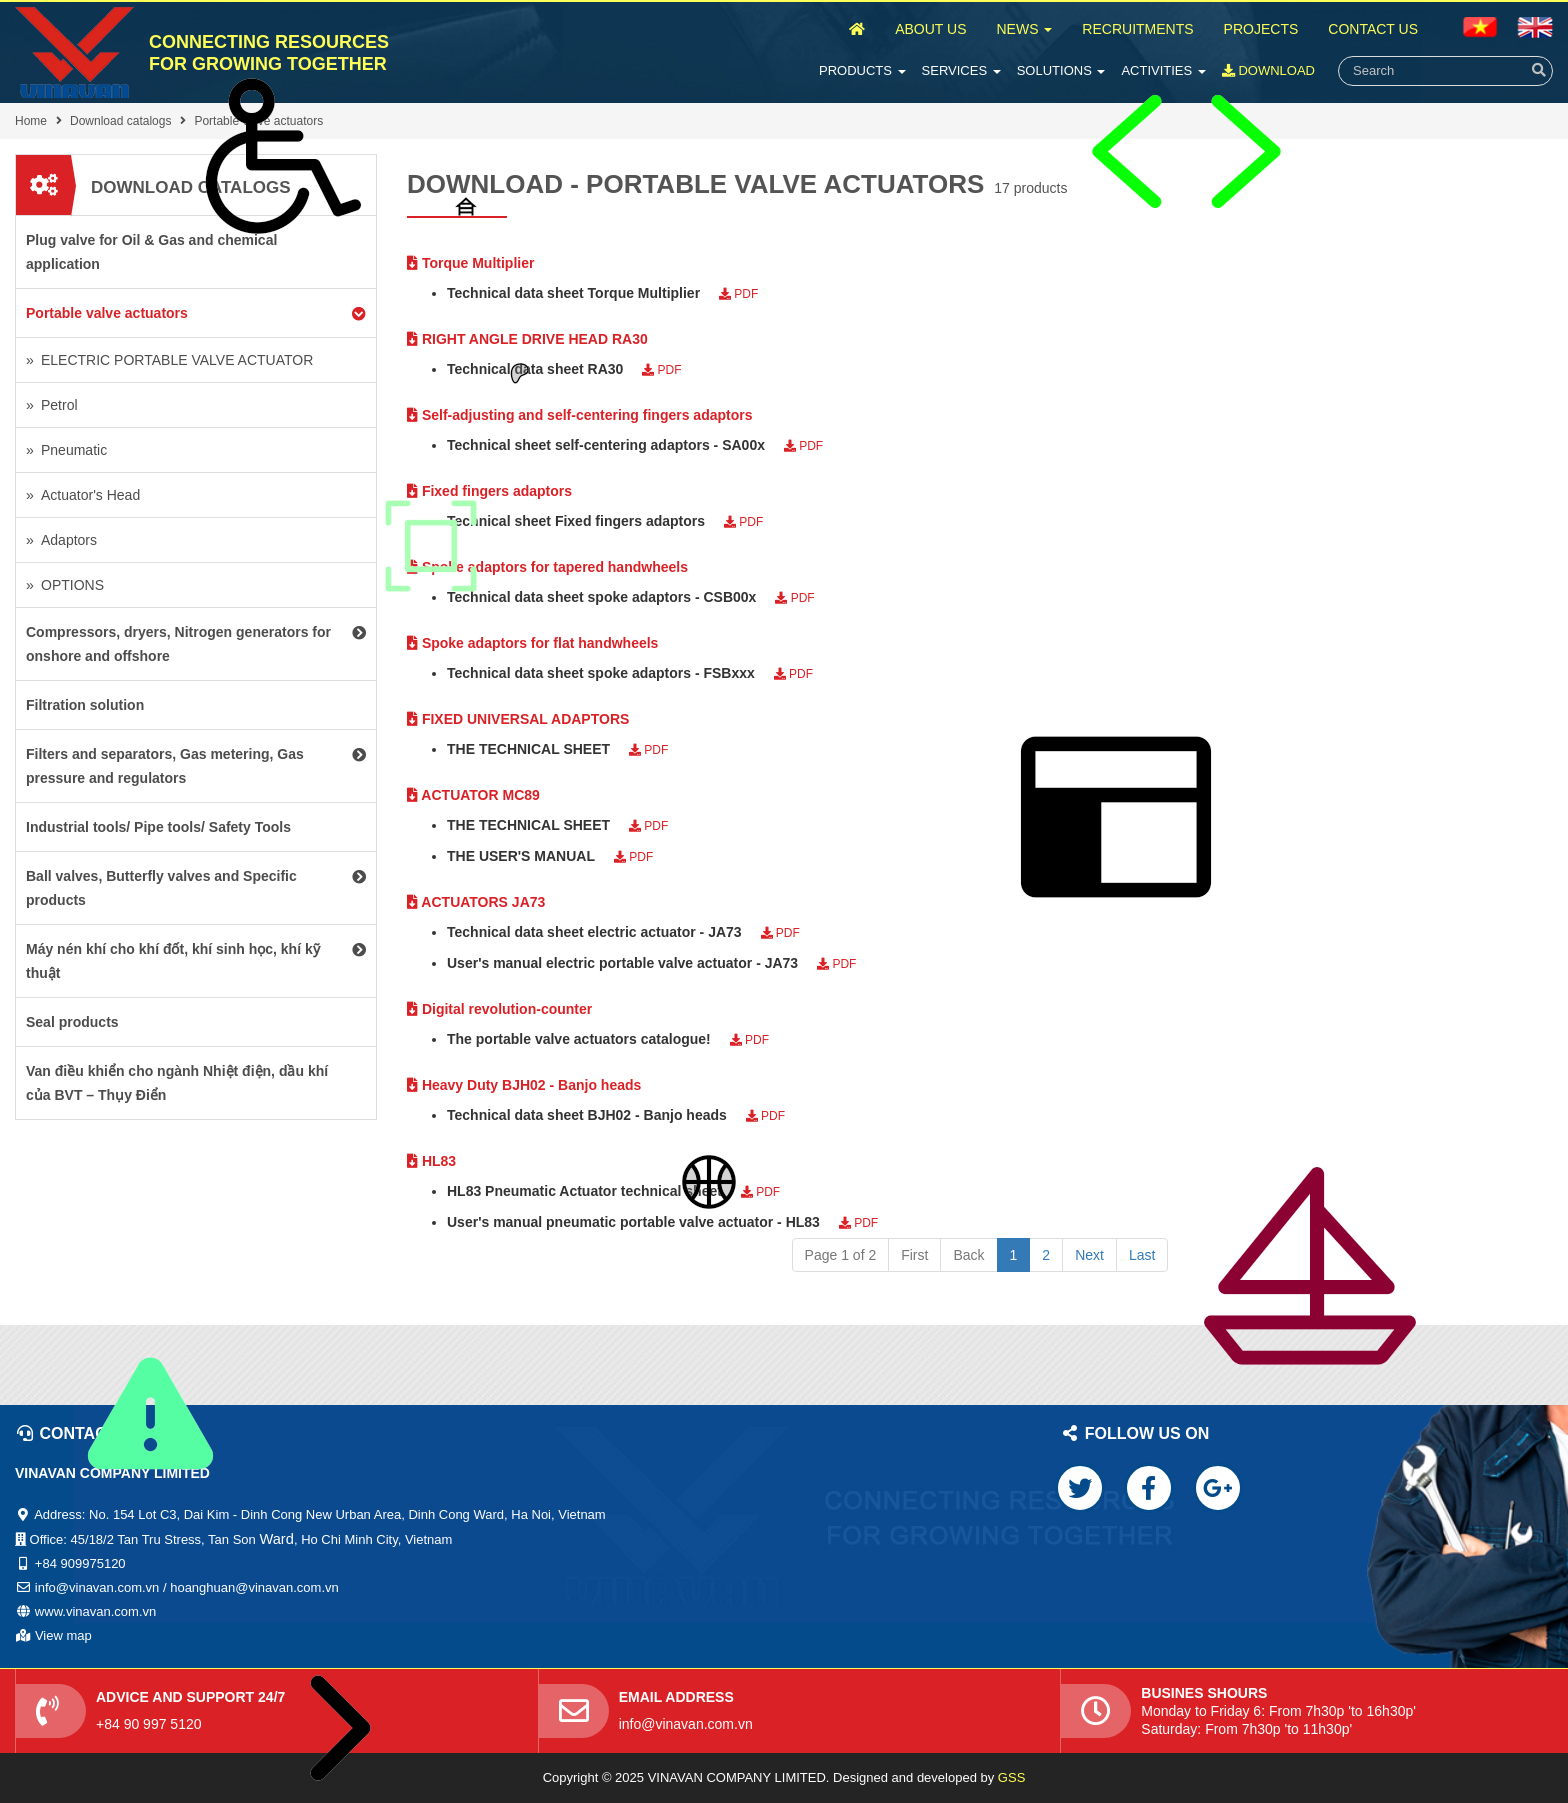 The height and width of the screenshot is (1803, 1568). I want to click on indicates wheelchair accessible facilities, so click(269, 159).